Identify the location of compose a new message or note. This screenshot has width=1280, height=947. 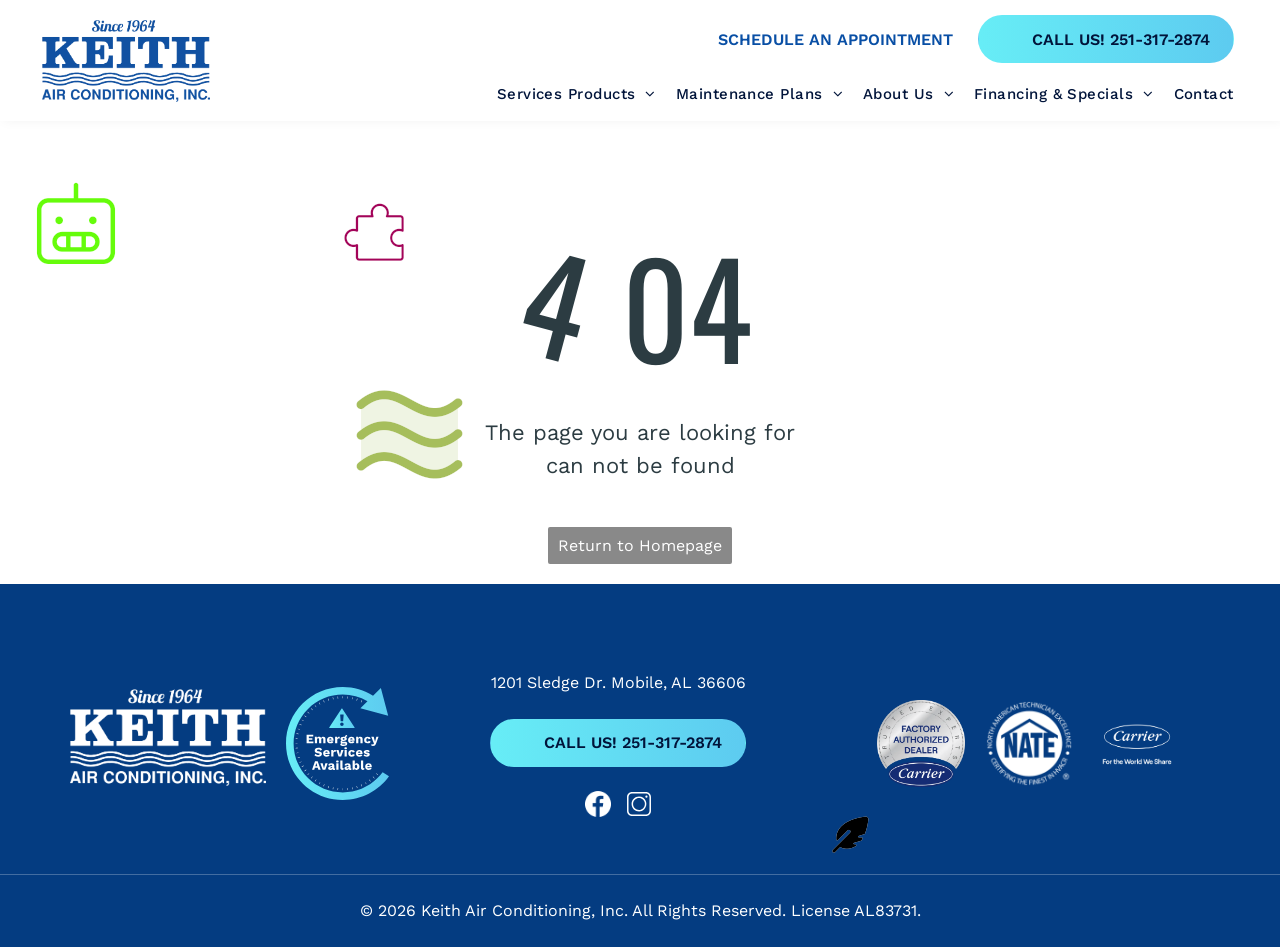
(850, 835).